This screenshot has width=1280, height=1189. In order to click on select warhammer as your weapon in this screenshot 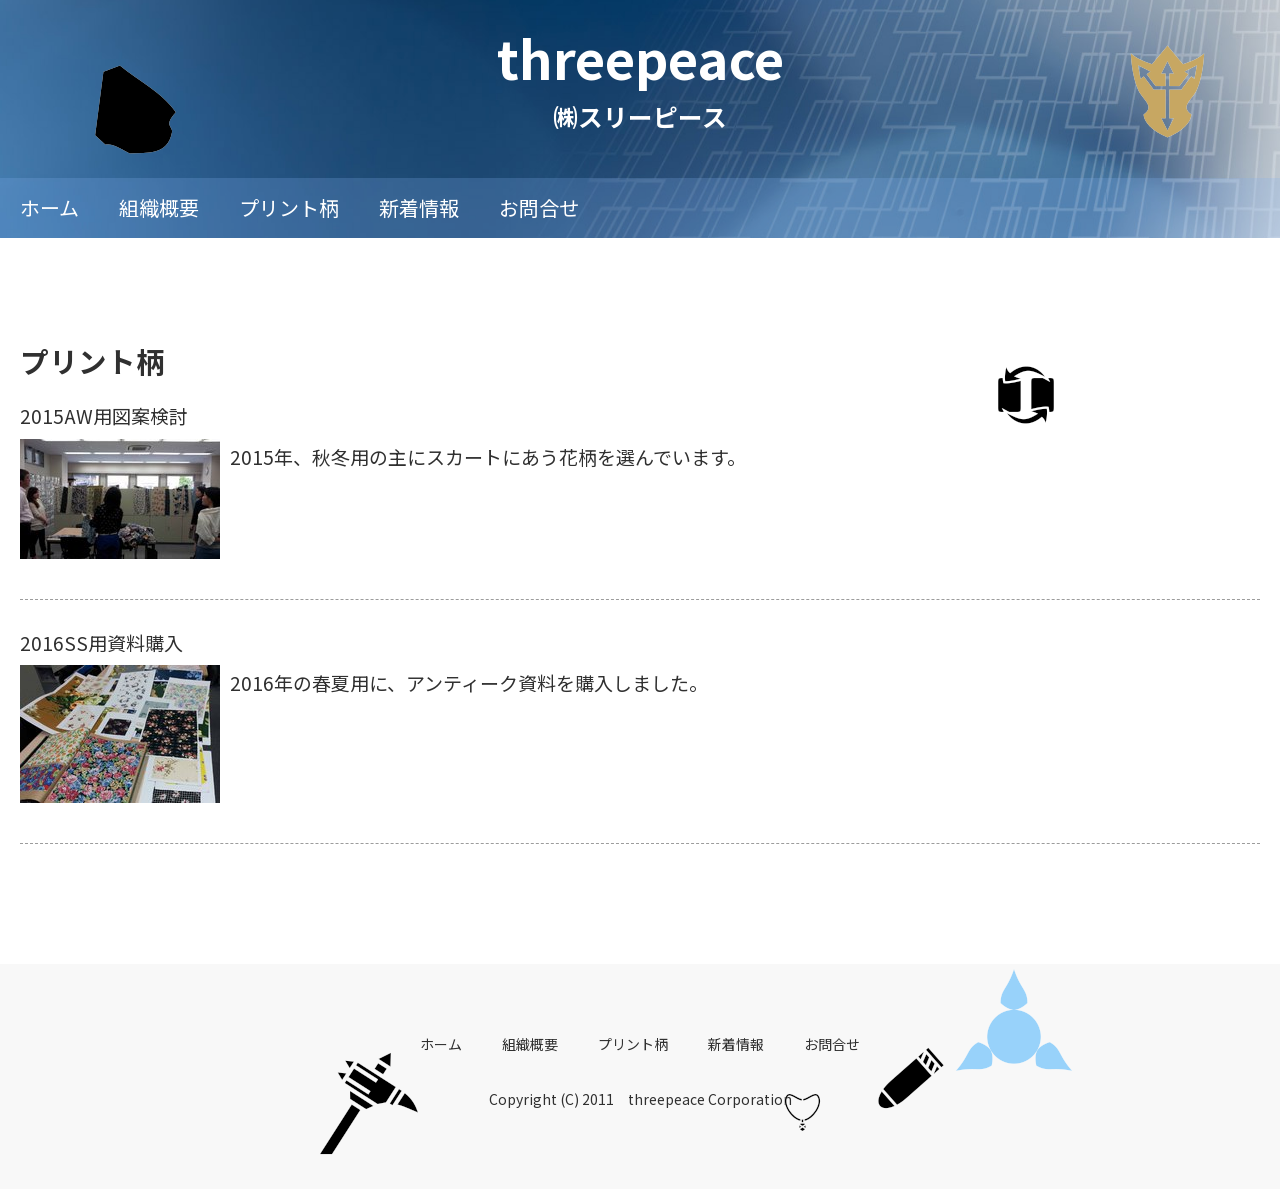, I will do `click(370, 1102)`.